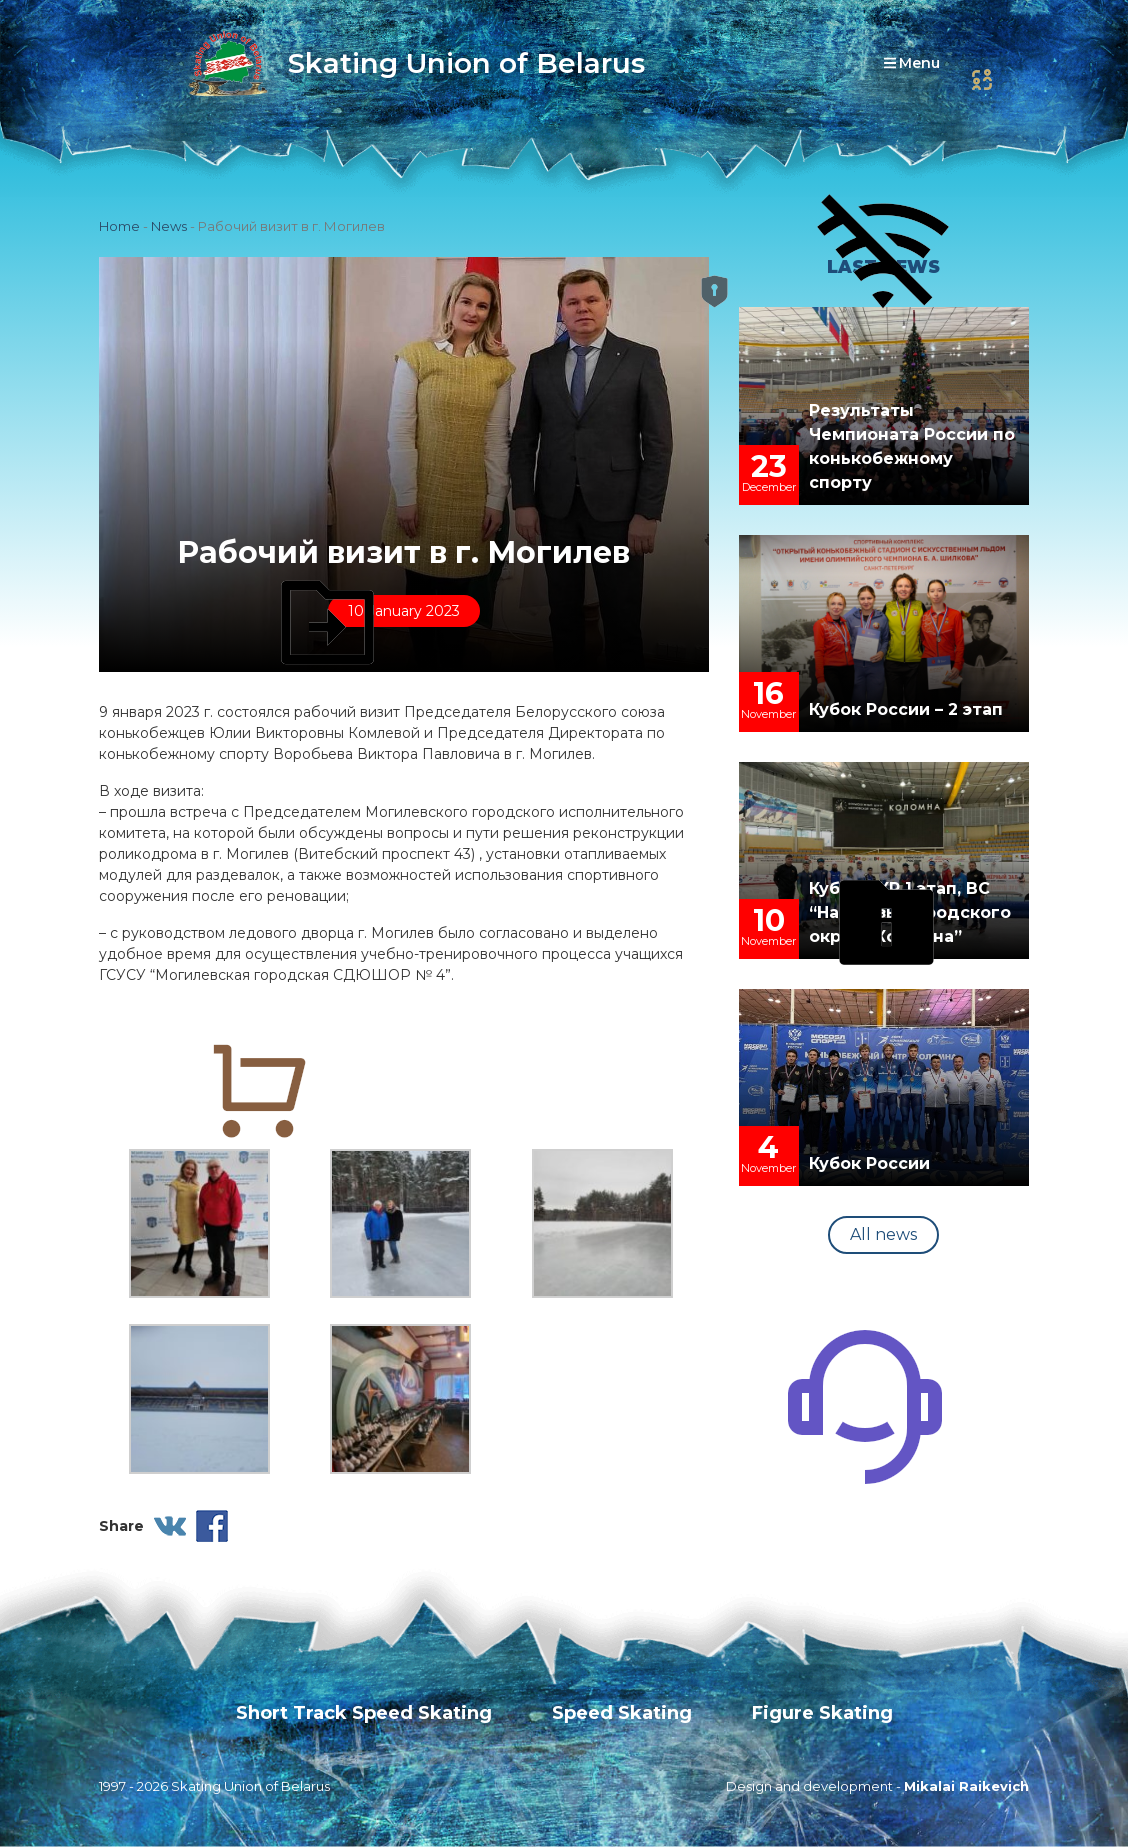  I want to click on access security or privacy settings, so click(714, 291).